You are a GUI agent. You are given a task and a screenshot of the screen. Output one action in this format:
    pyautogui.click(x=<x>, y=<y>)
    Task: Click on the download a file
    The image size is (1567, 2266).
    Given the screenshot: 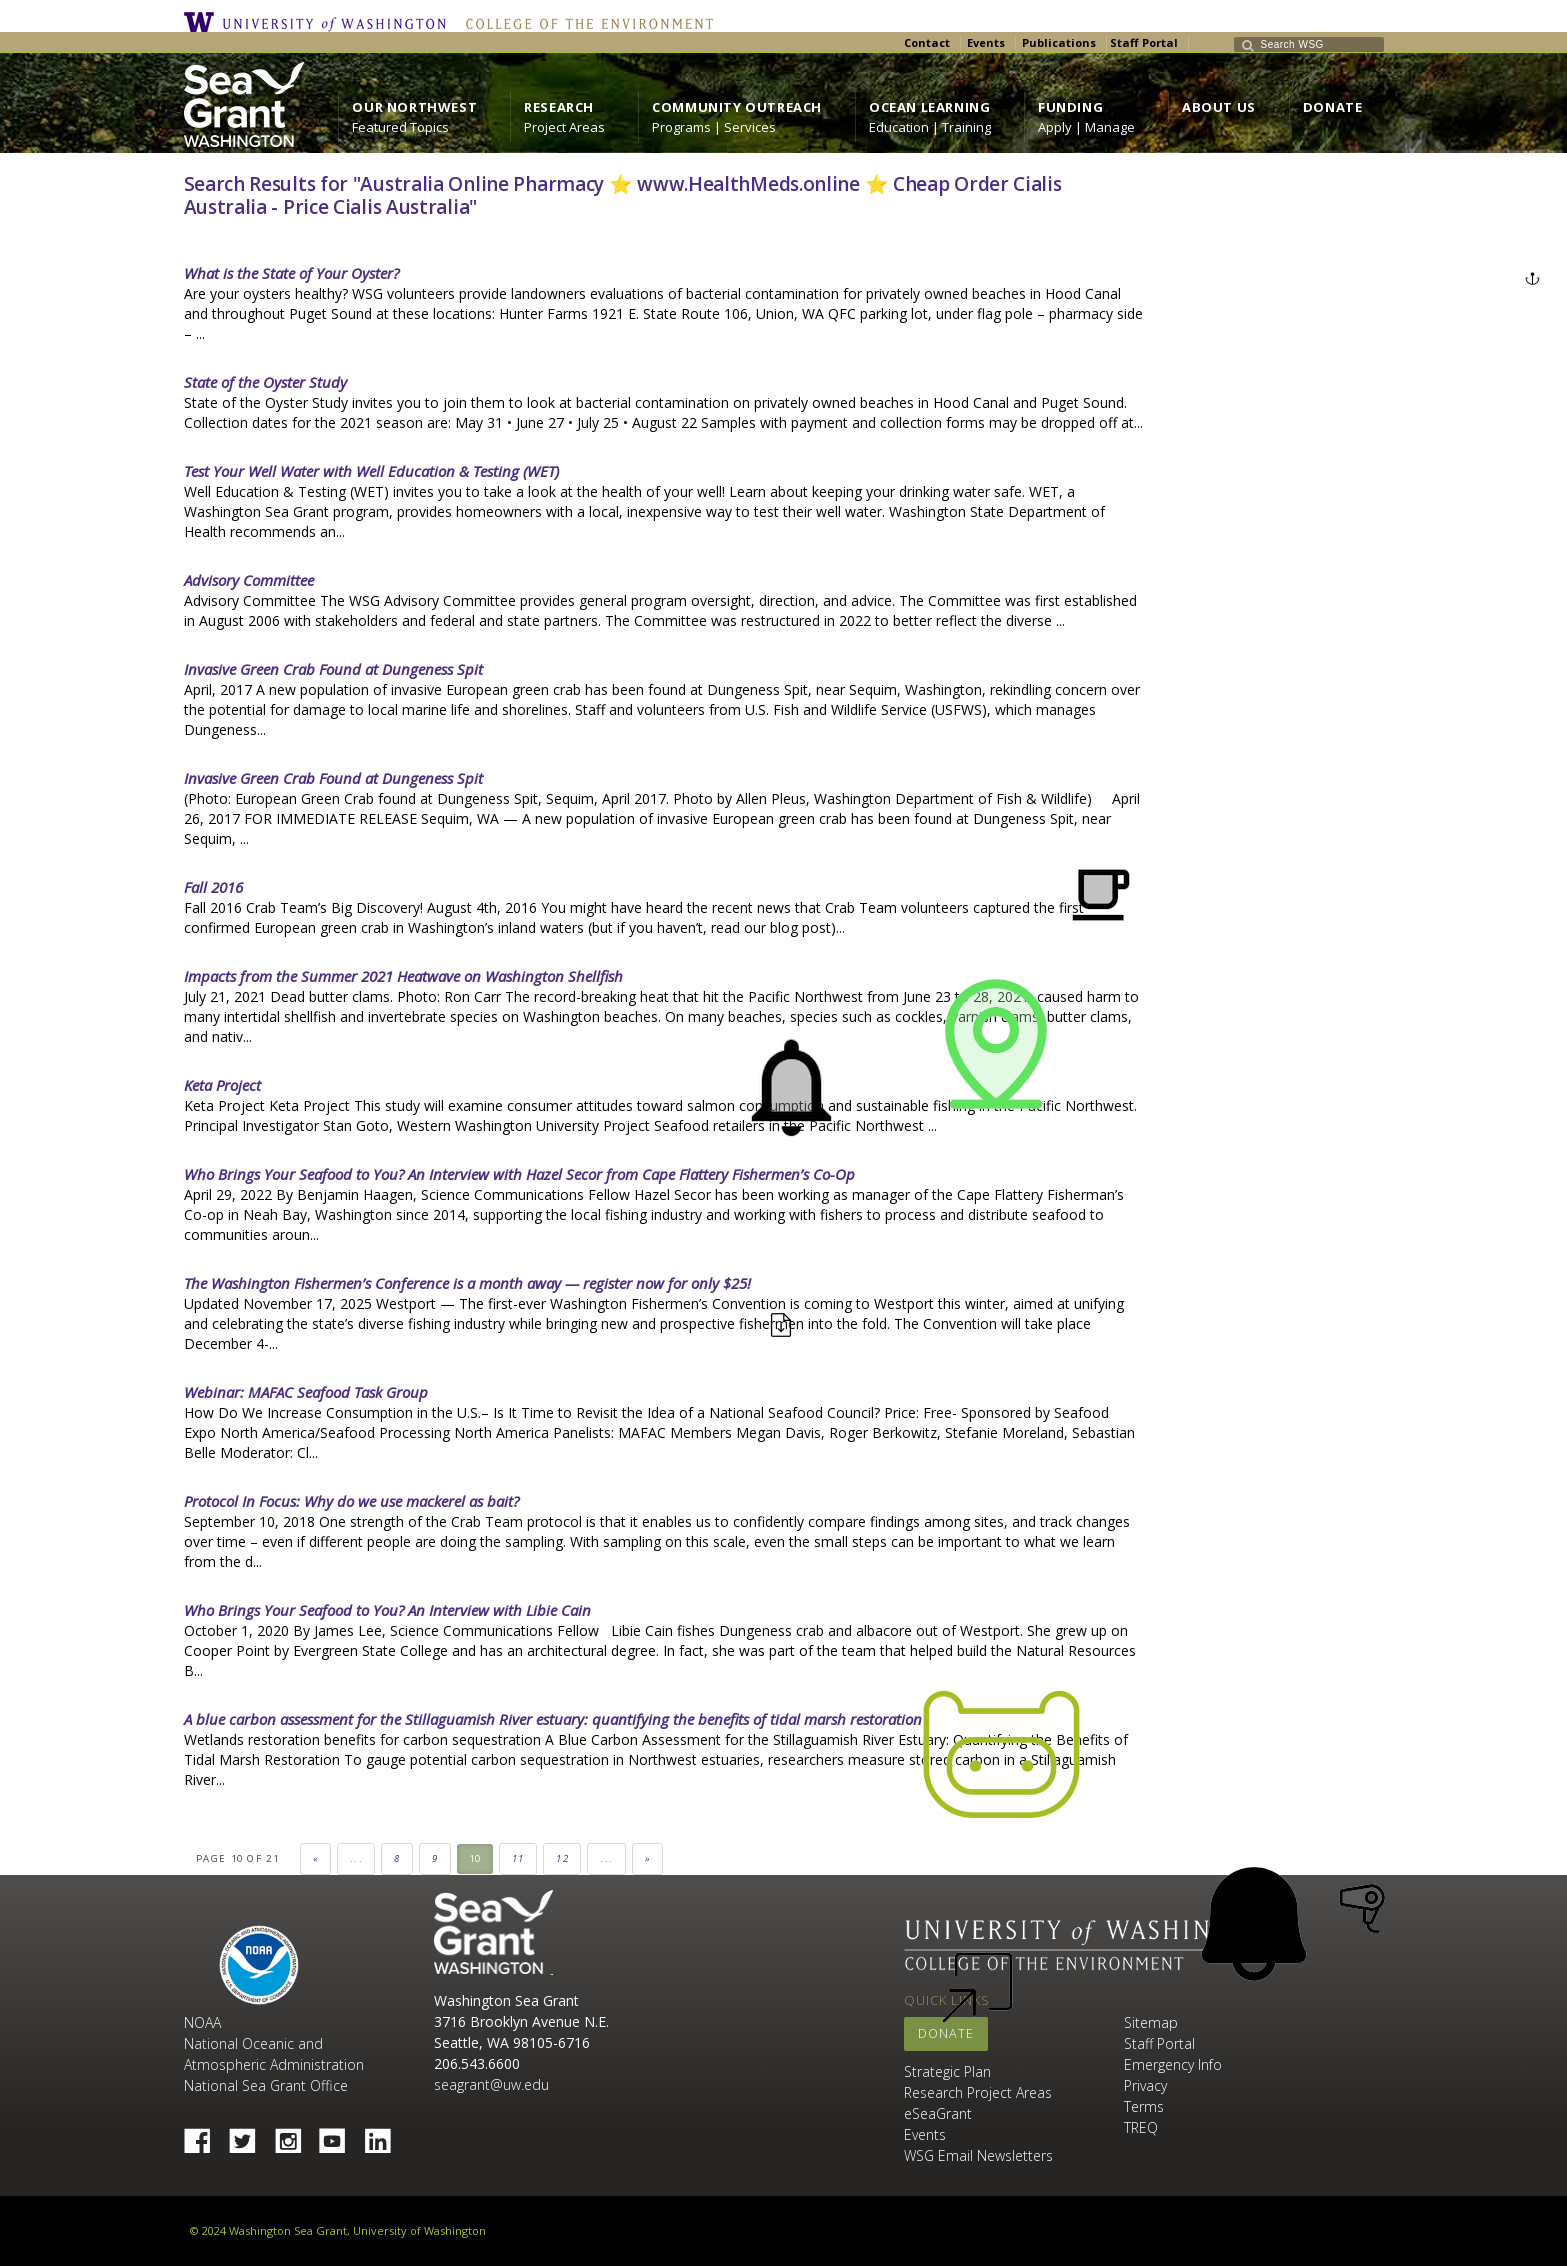 What is the action you would take?
    pyautogui.click(x=781, y=1325)
    